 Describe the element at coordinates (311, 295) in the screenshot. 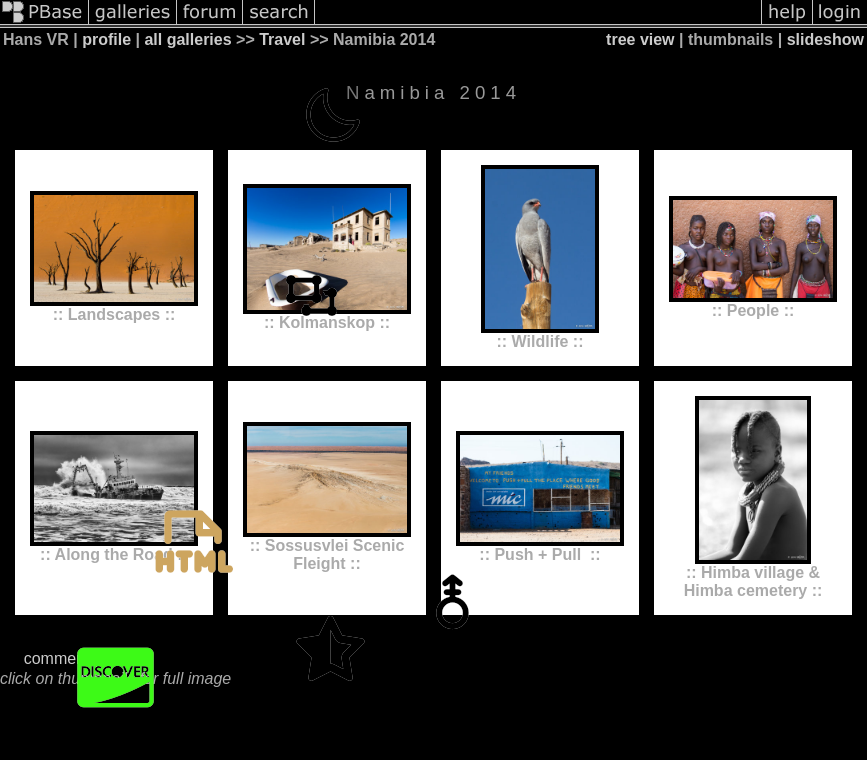

I see `ungroup selected objects` at that location.